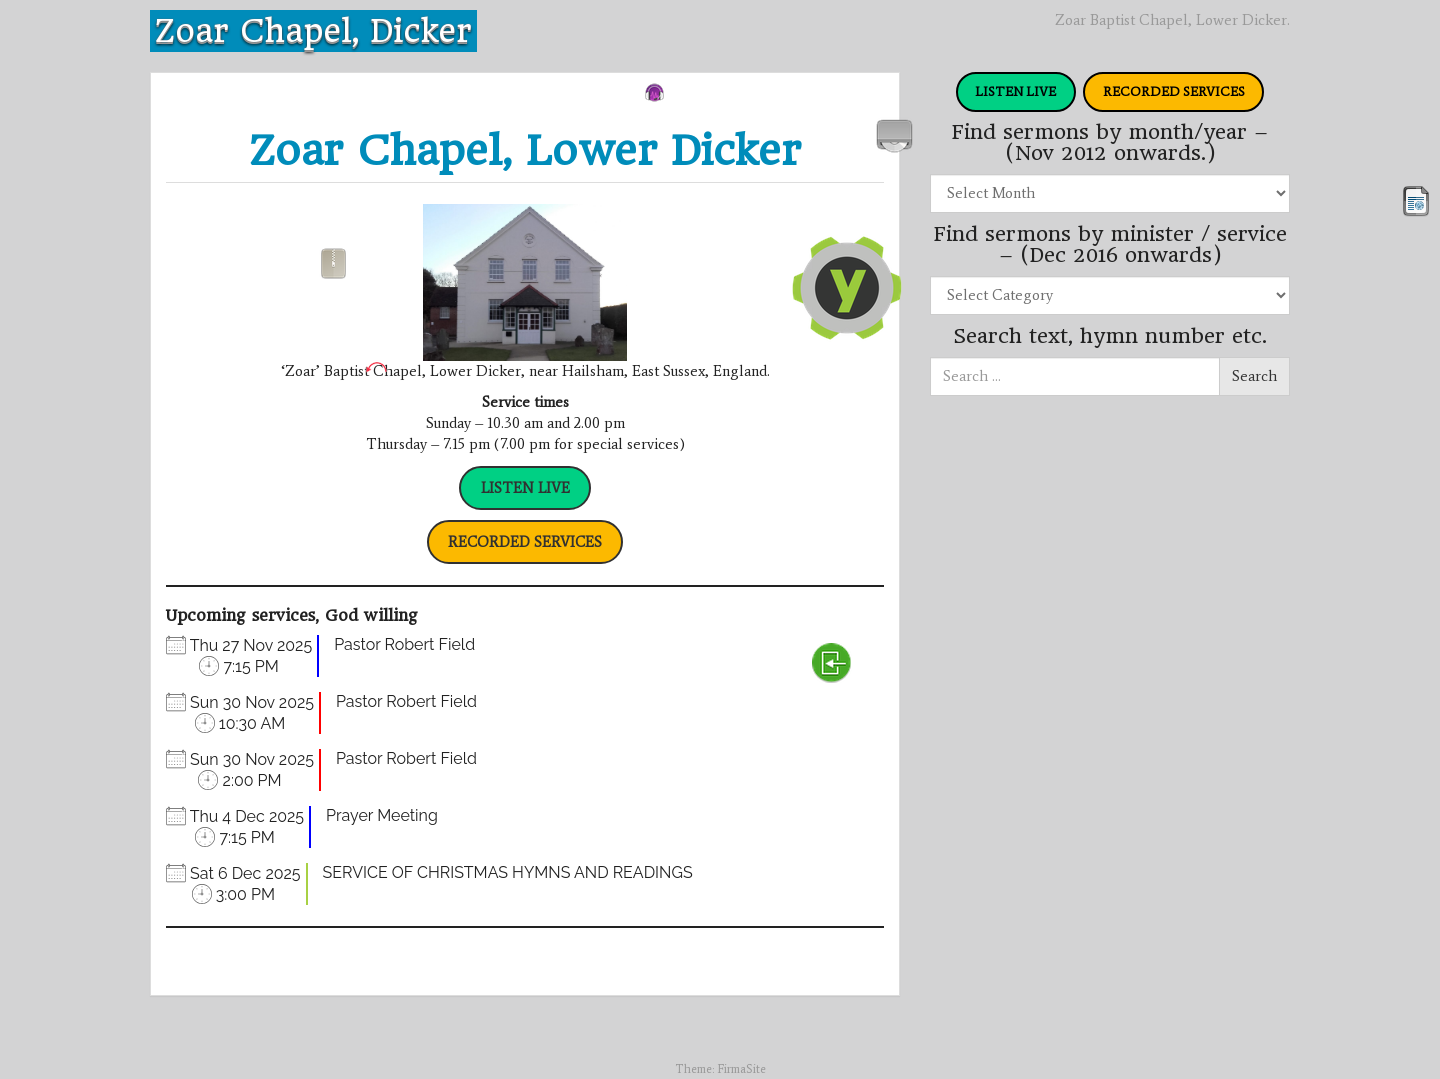  I want to click on open YubiKey Manager application, so click(847, 288).